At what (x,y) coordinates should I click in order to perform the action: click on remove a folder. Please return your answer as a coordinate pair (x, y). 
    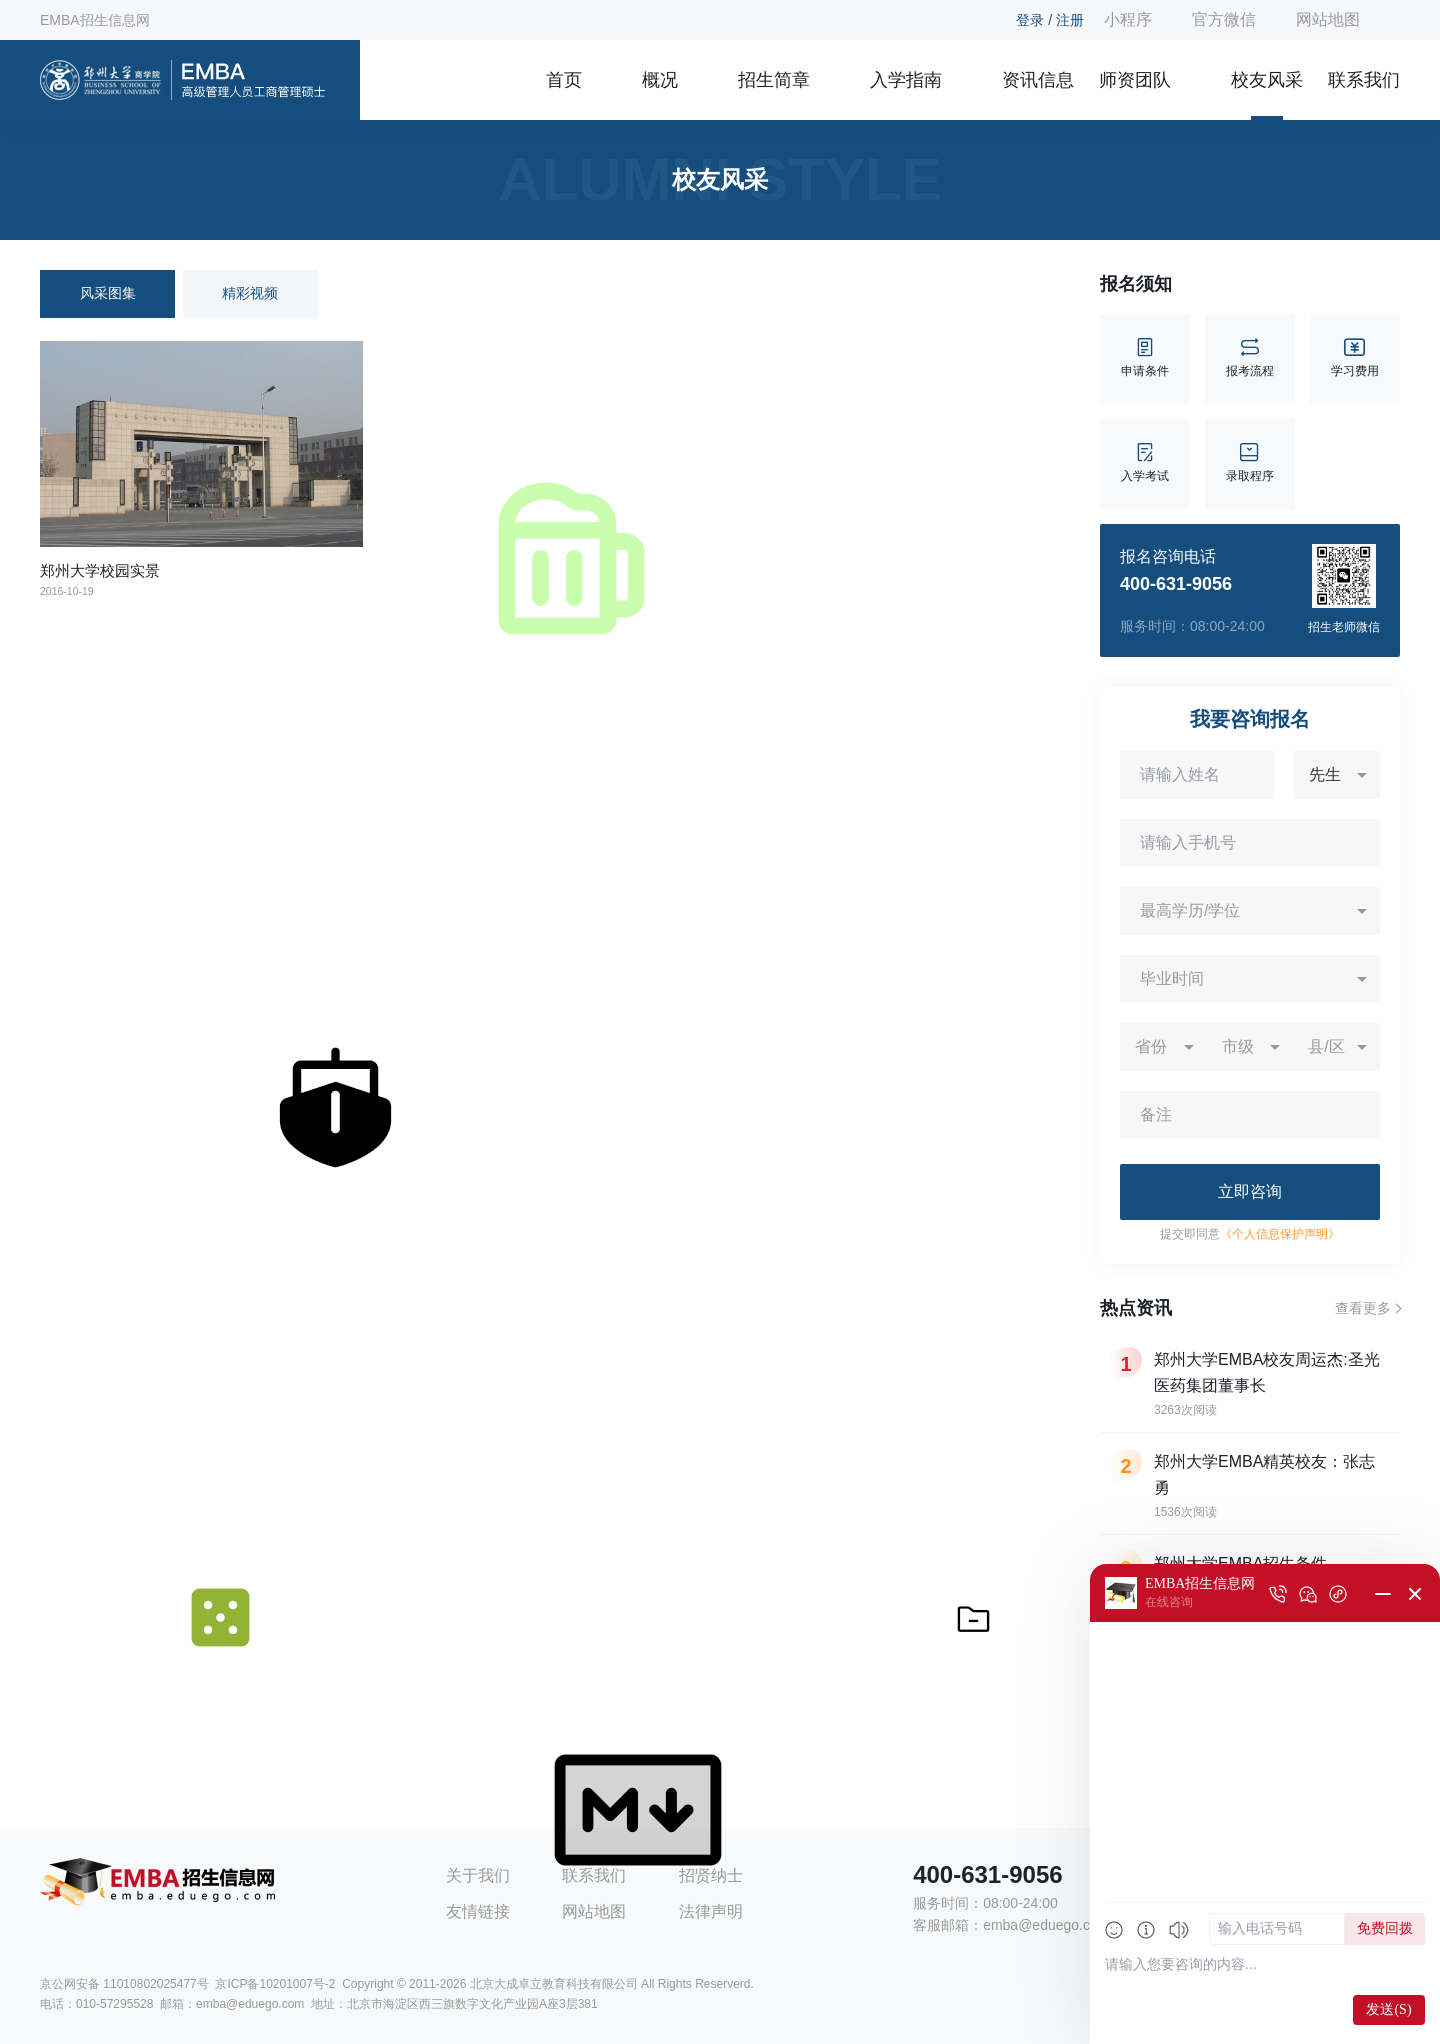
    Looking at the image, I should click on (973, 1618).